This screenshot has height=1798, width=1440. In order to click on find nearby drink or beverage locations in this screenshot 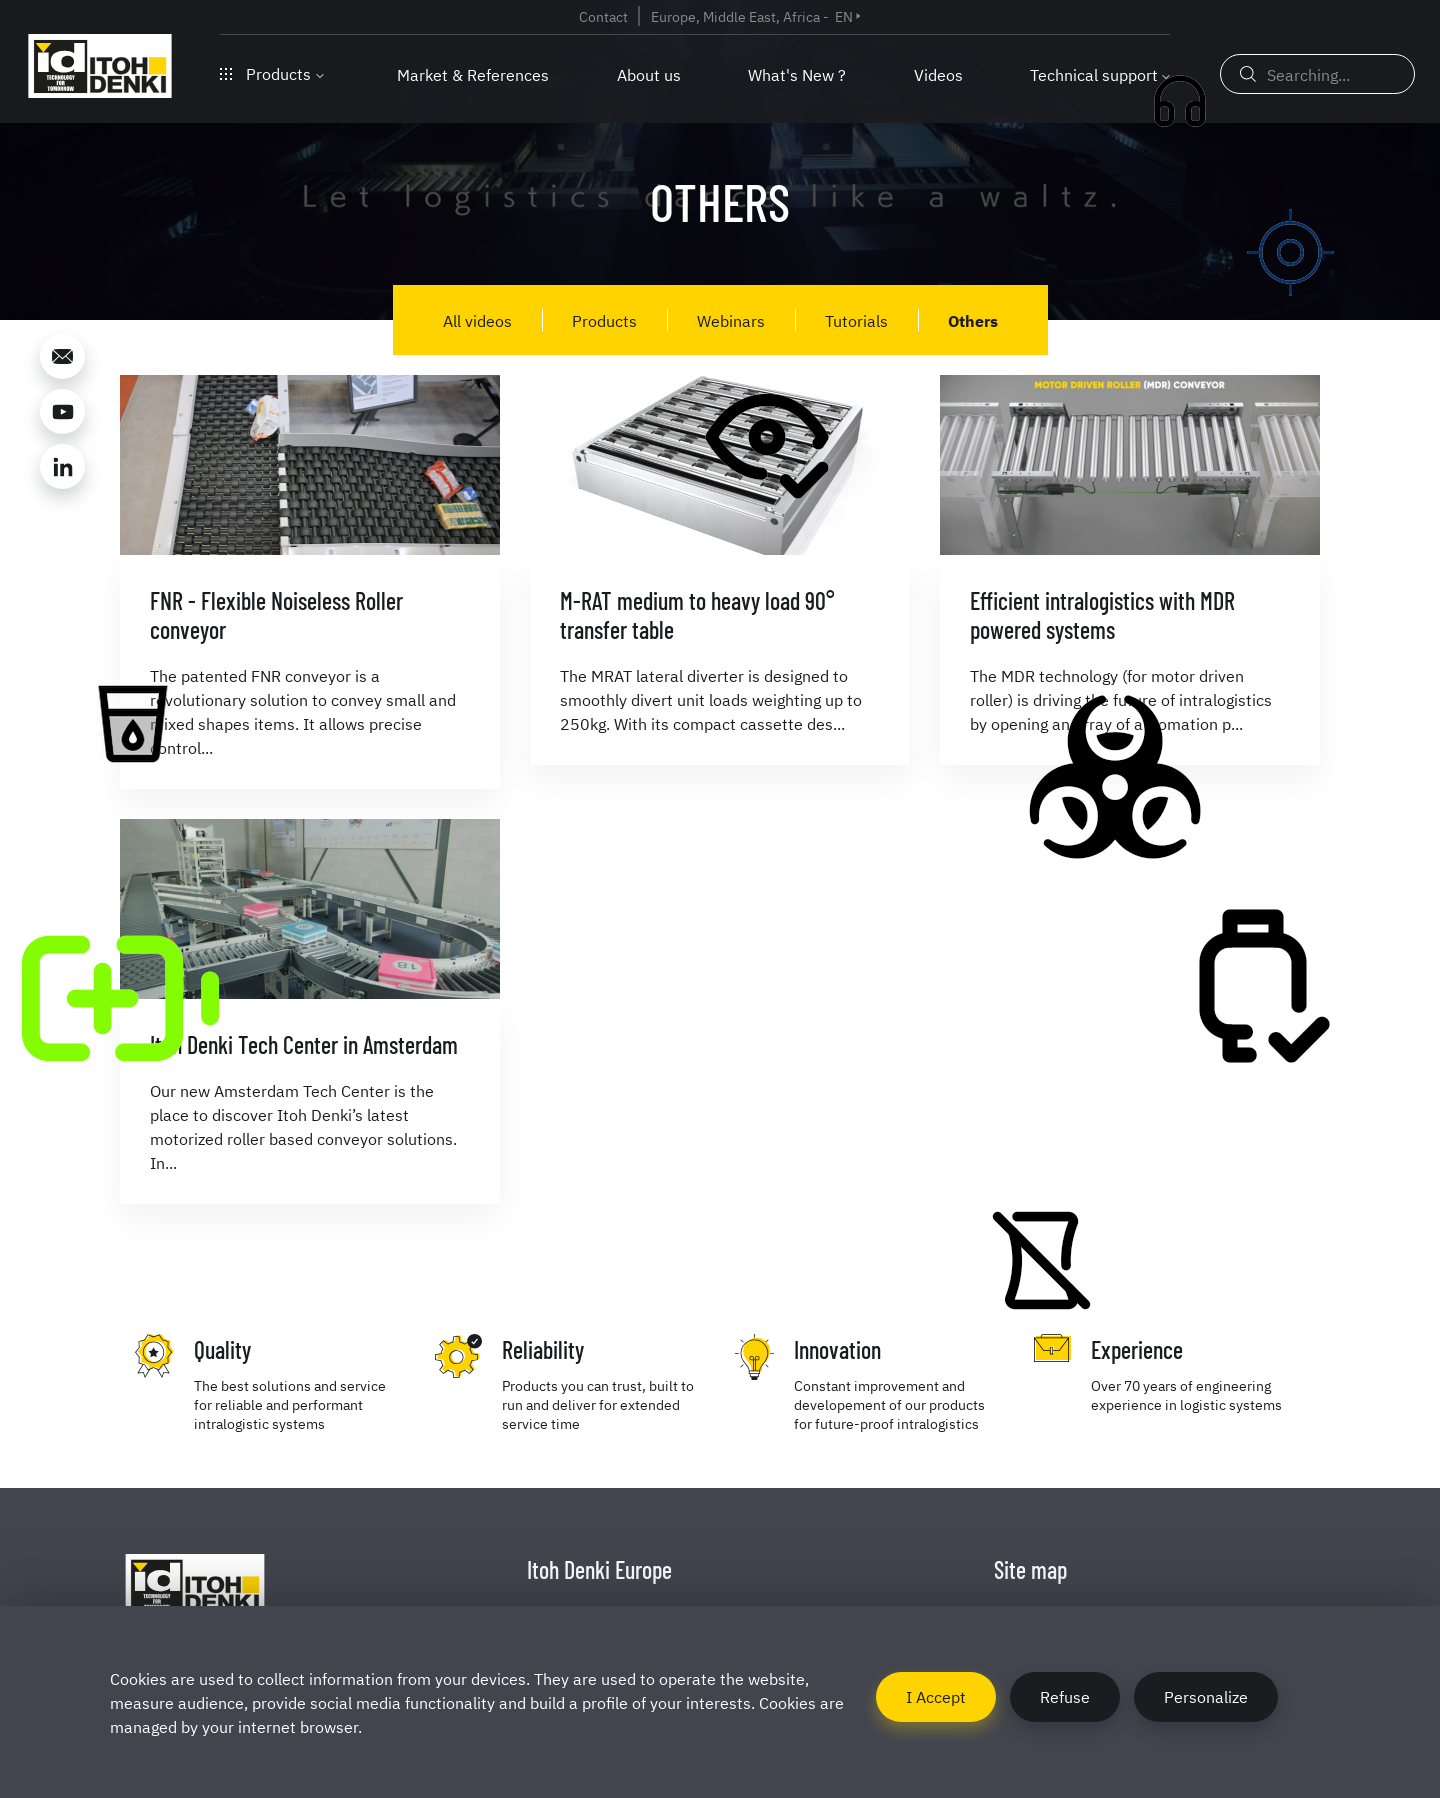, I will do `click(133, 724)`.